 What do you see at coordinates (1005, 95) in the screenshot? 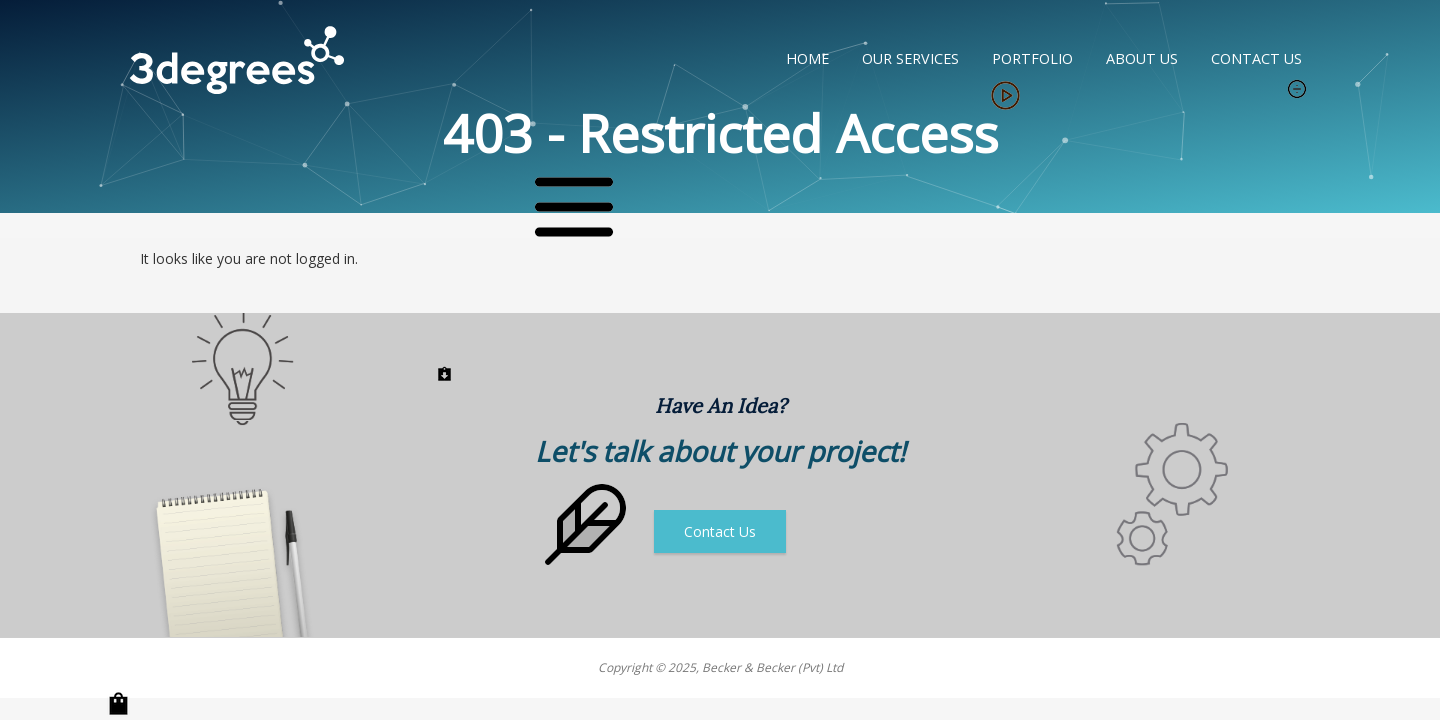
I see `play media or video content` at bounding box center [1005, 95].